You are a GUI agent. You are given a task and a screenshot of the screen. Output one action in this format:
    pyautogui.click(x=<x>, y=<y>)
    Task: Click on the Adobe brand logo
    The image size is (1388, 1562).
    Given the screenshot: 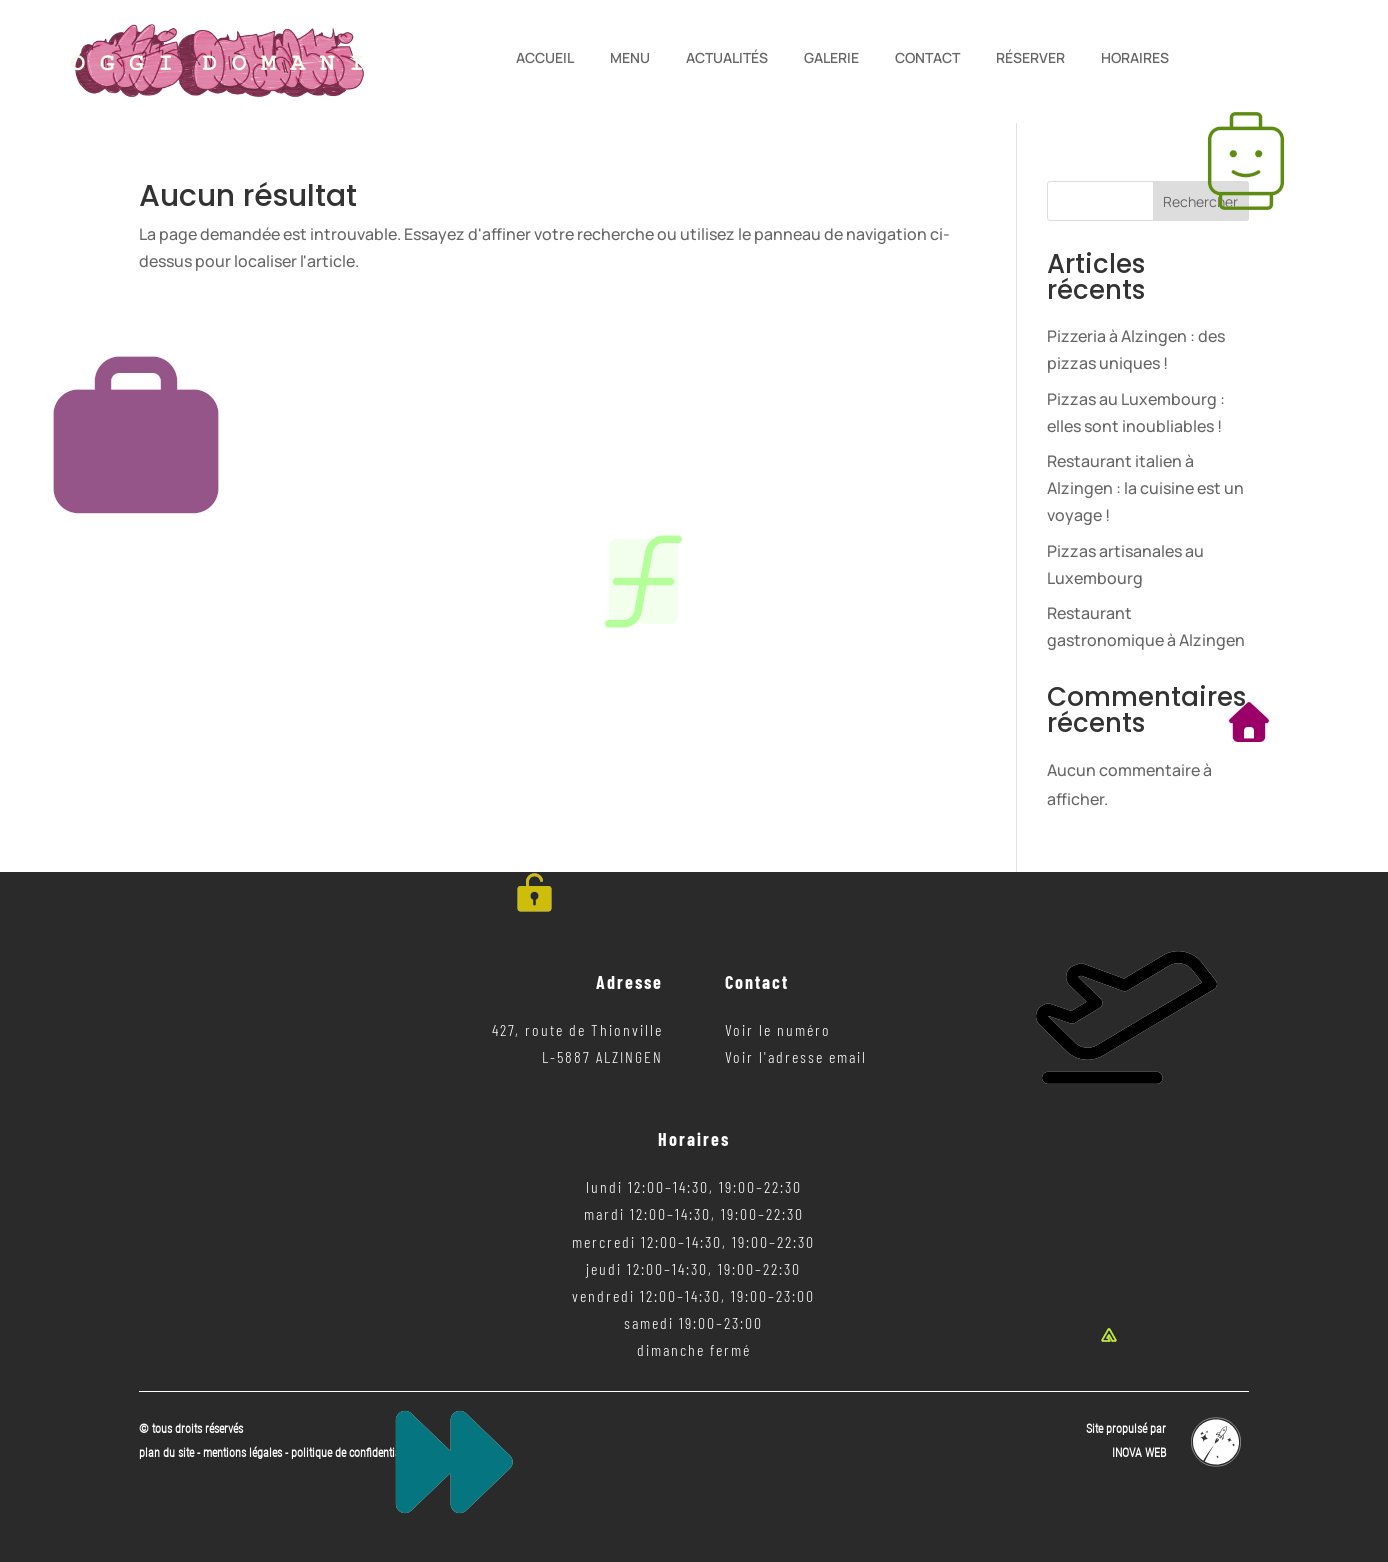 What is the action you would take?
    pyautogui.click(x=1109, y=1335)
    